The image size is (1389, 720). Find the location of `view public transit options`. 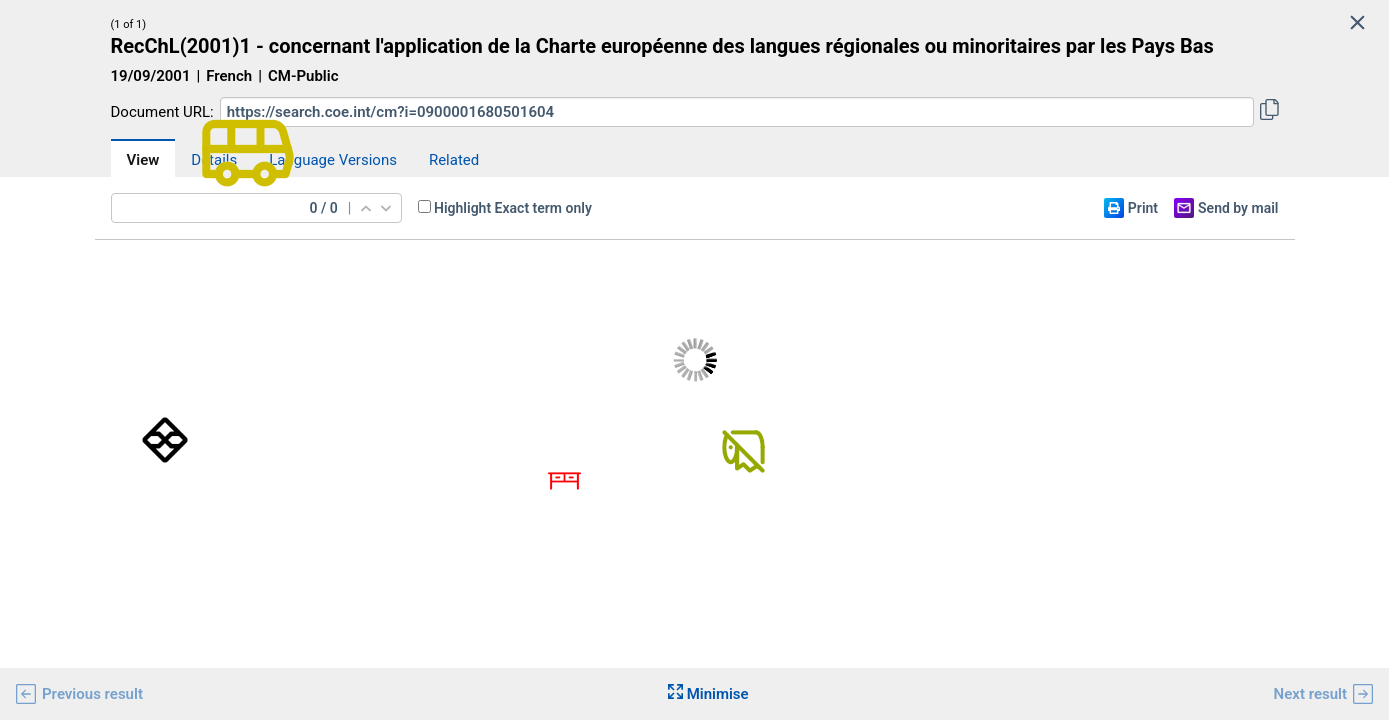

view public transit options is located at coordinates (248, 149).